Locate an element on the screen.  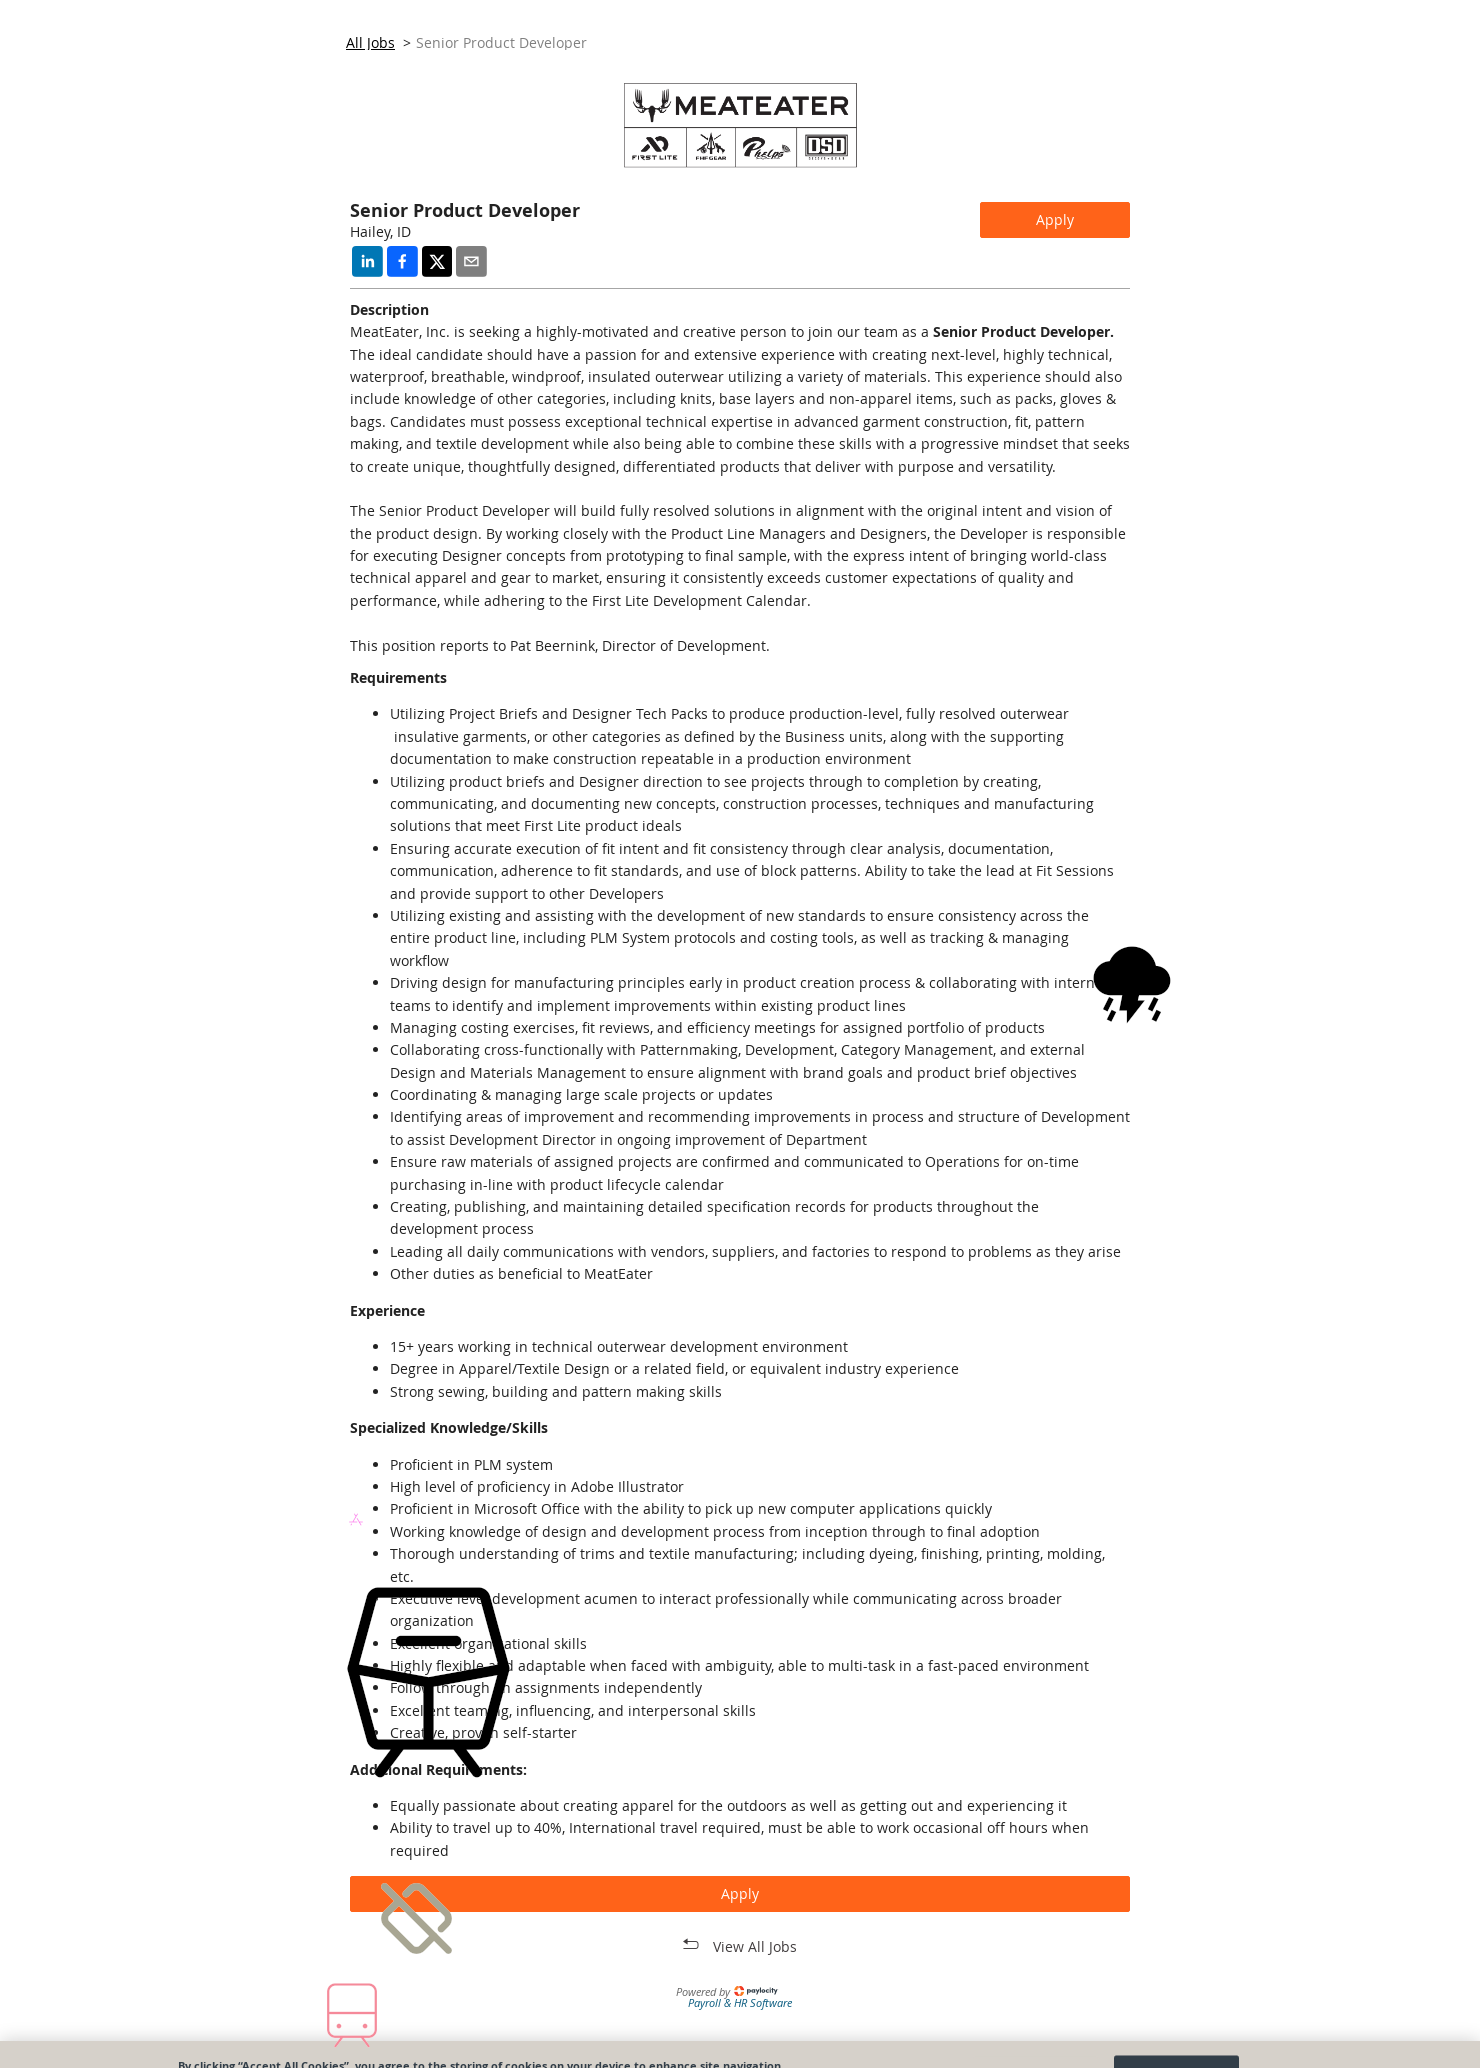
view regional train schedules is located at coordinates (428, 1675).